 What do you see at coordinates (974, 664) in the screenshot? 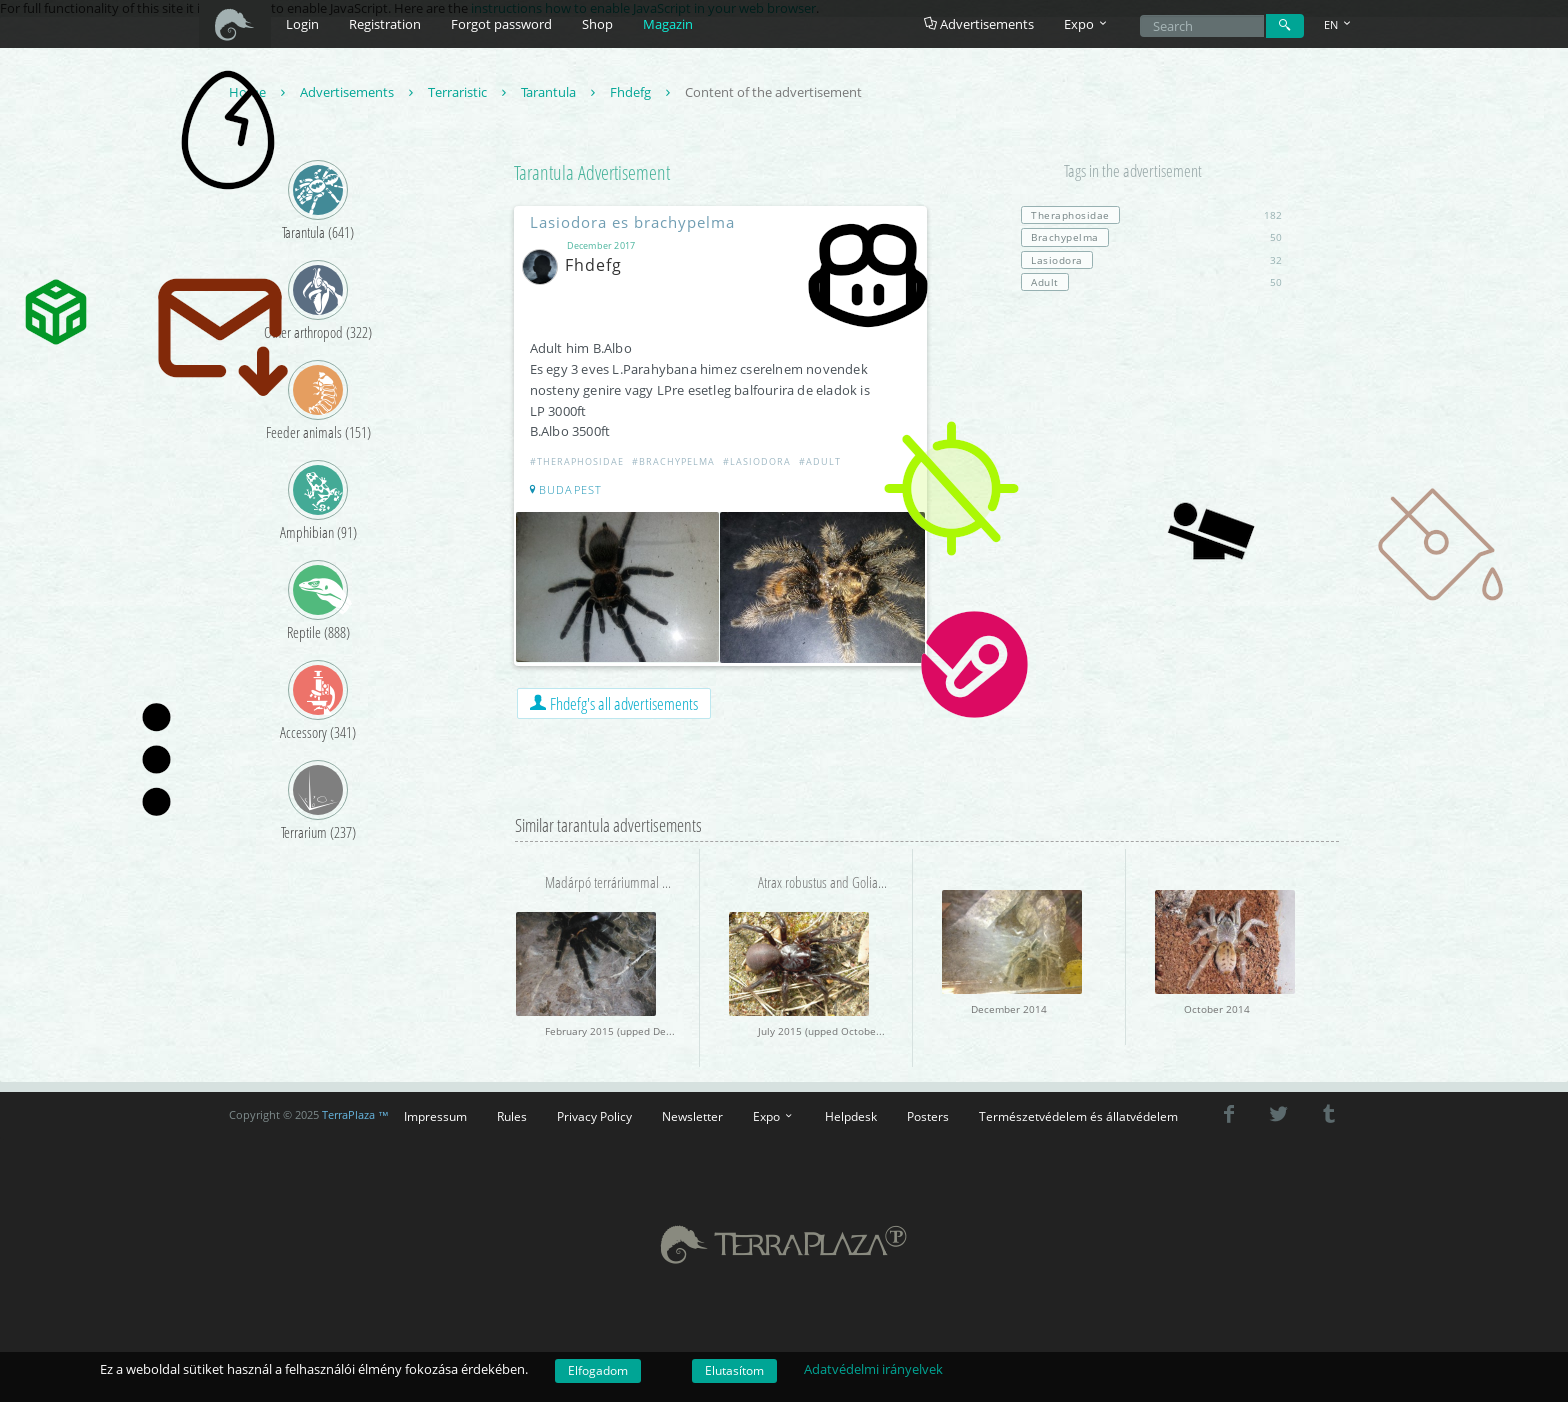
I see `open the Steam gaming platform` at bounding box center [974, 664].